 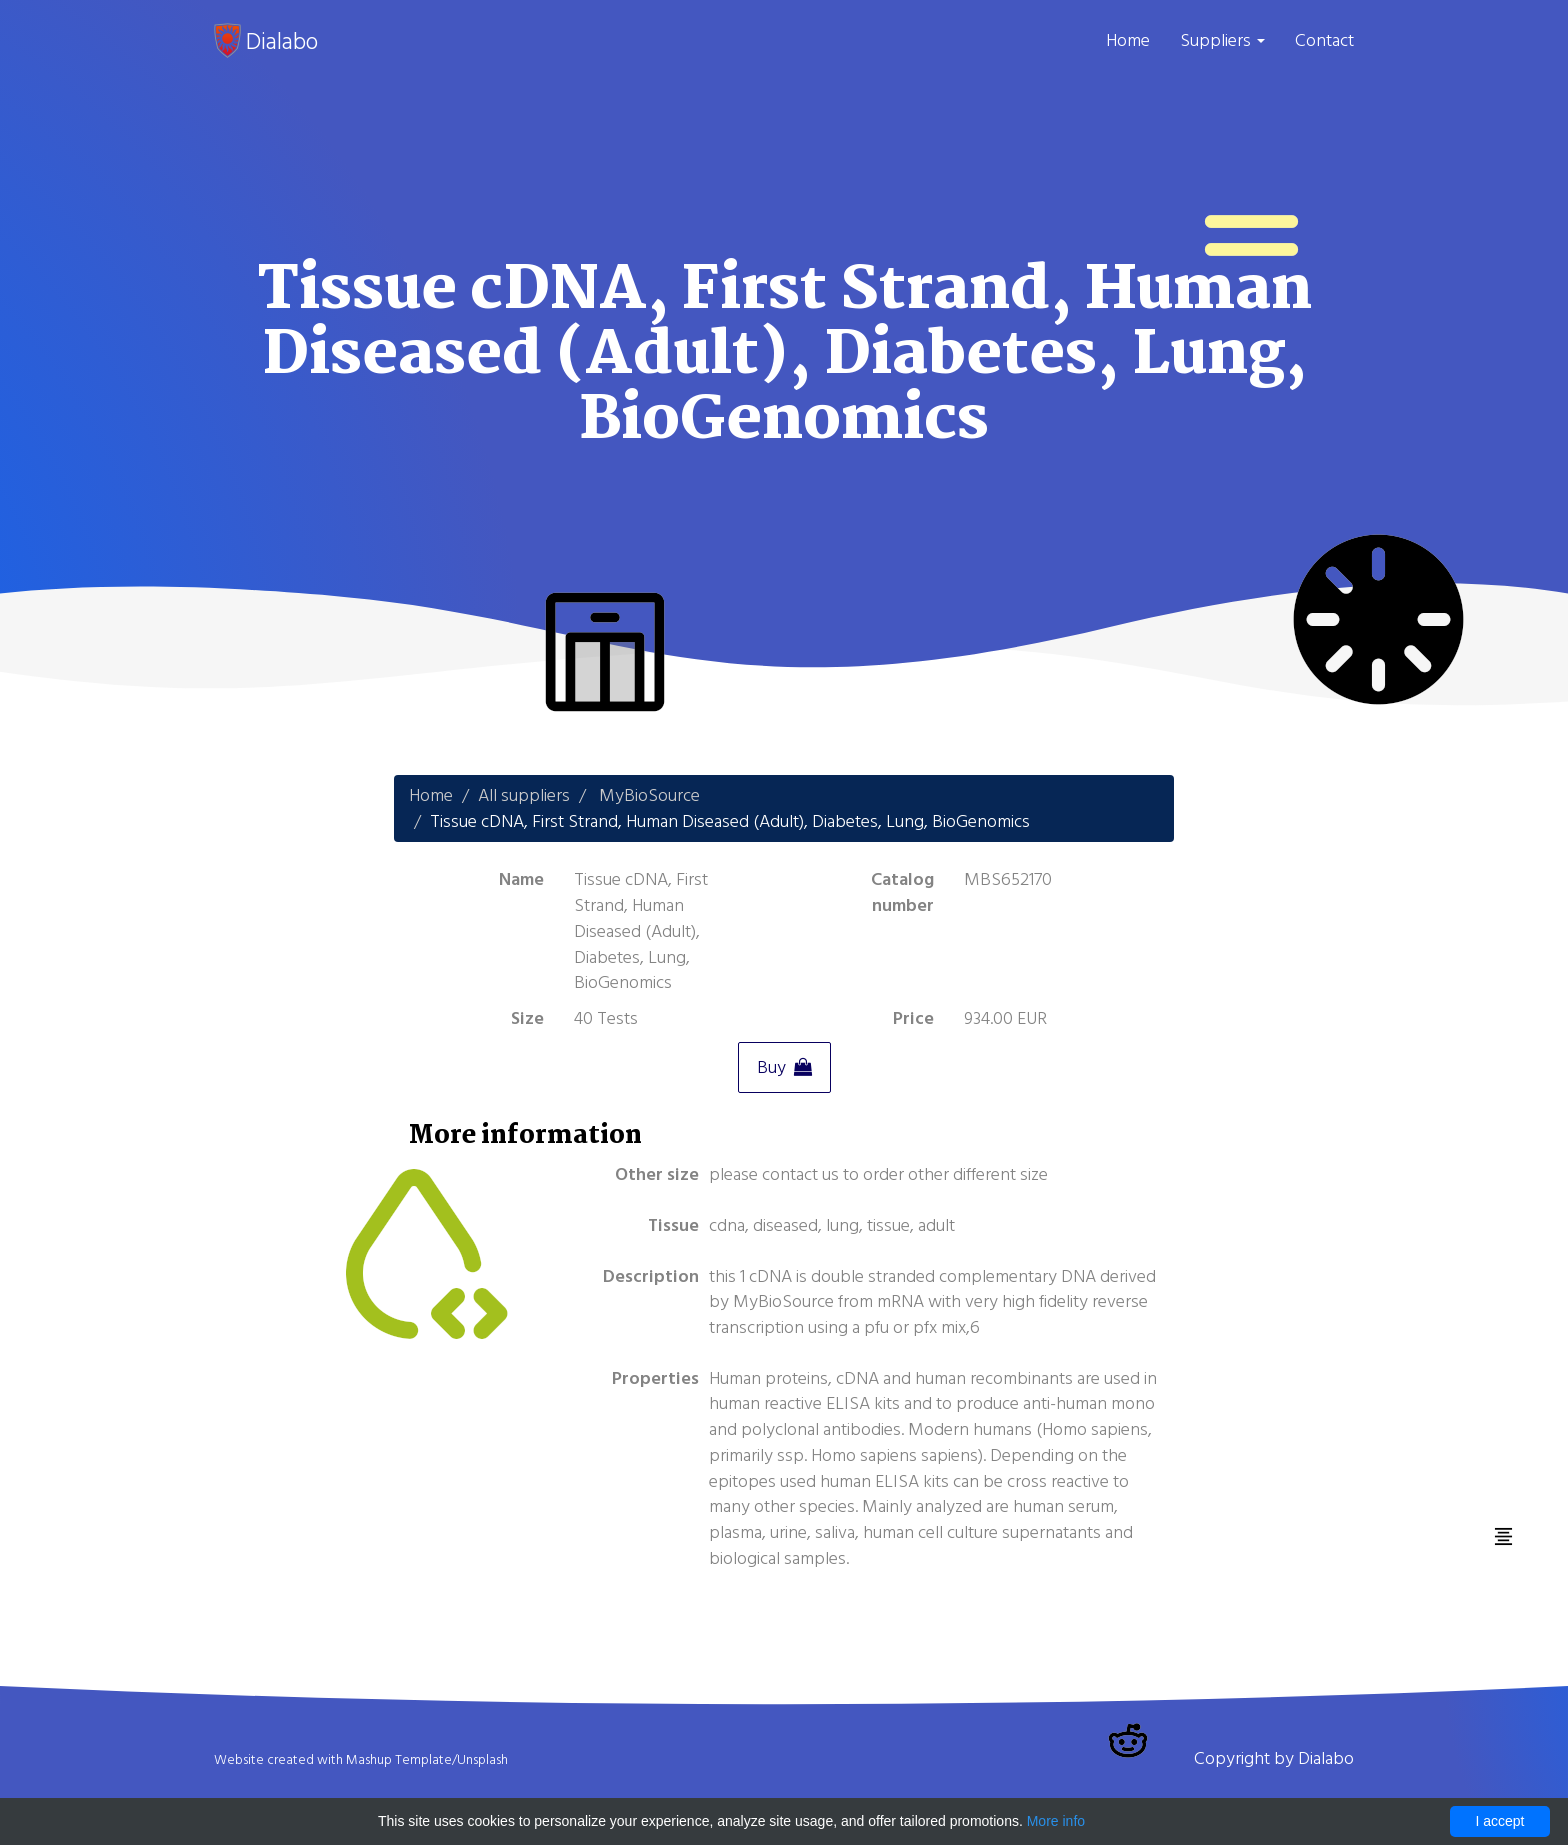 I want to click on open the Reddit app, so click(x=1128, y=1742).